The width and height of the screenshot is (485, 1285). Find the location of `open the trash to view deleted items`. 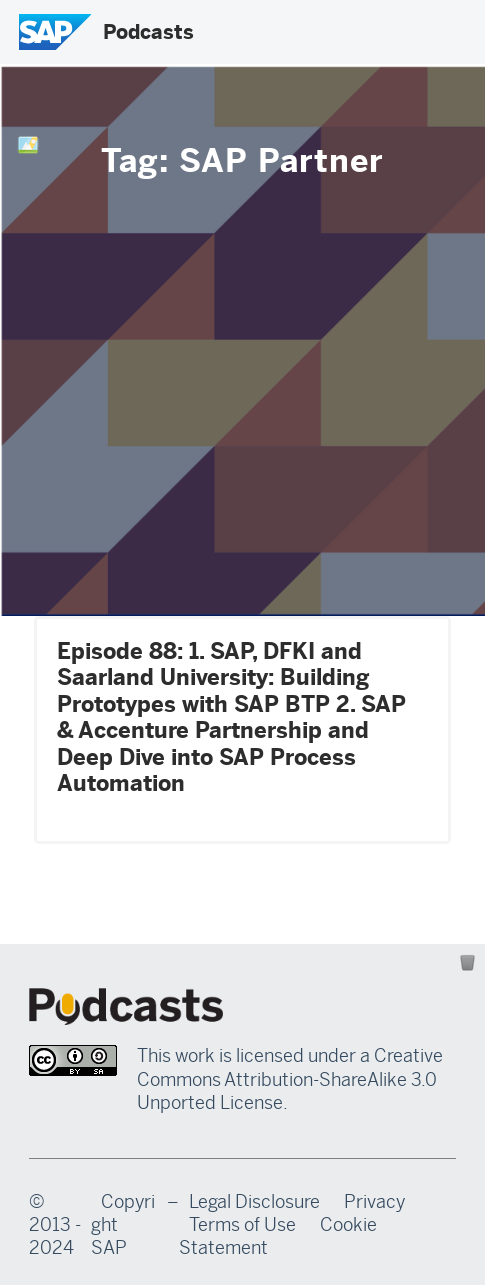

open the trash to view deleted items is located at coordinates (467, 962).